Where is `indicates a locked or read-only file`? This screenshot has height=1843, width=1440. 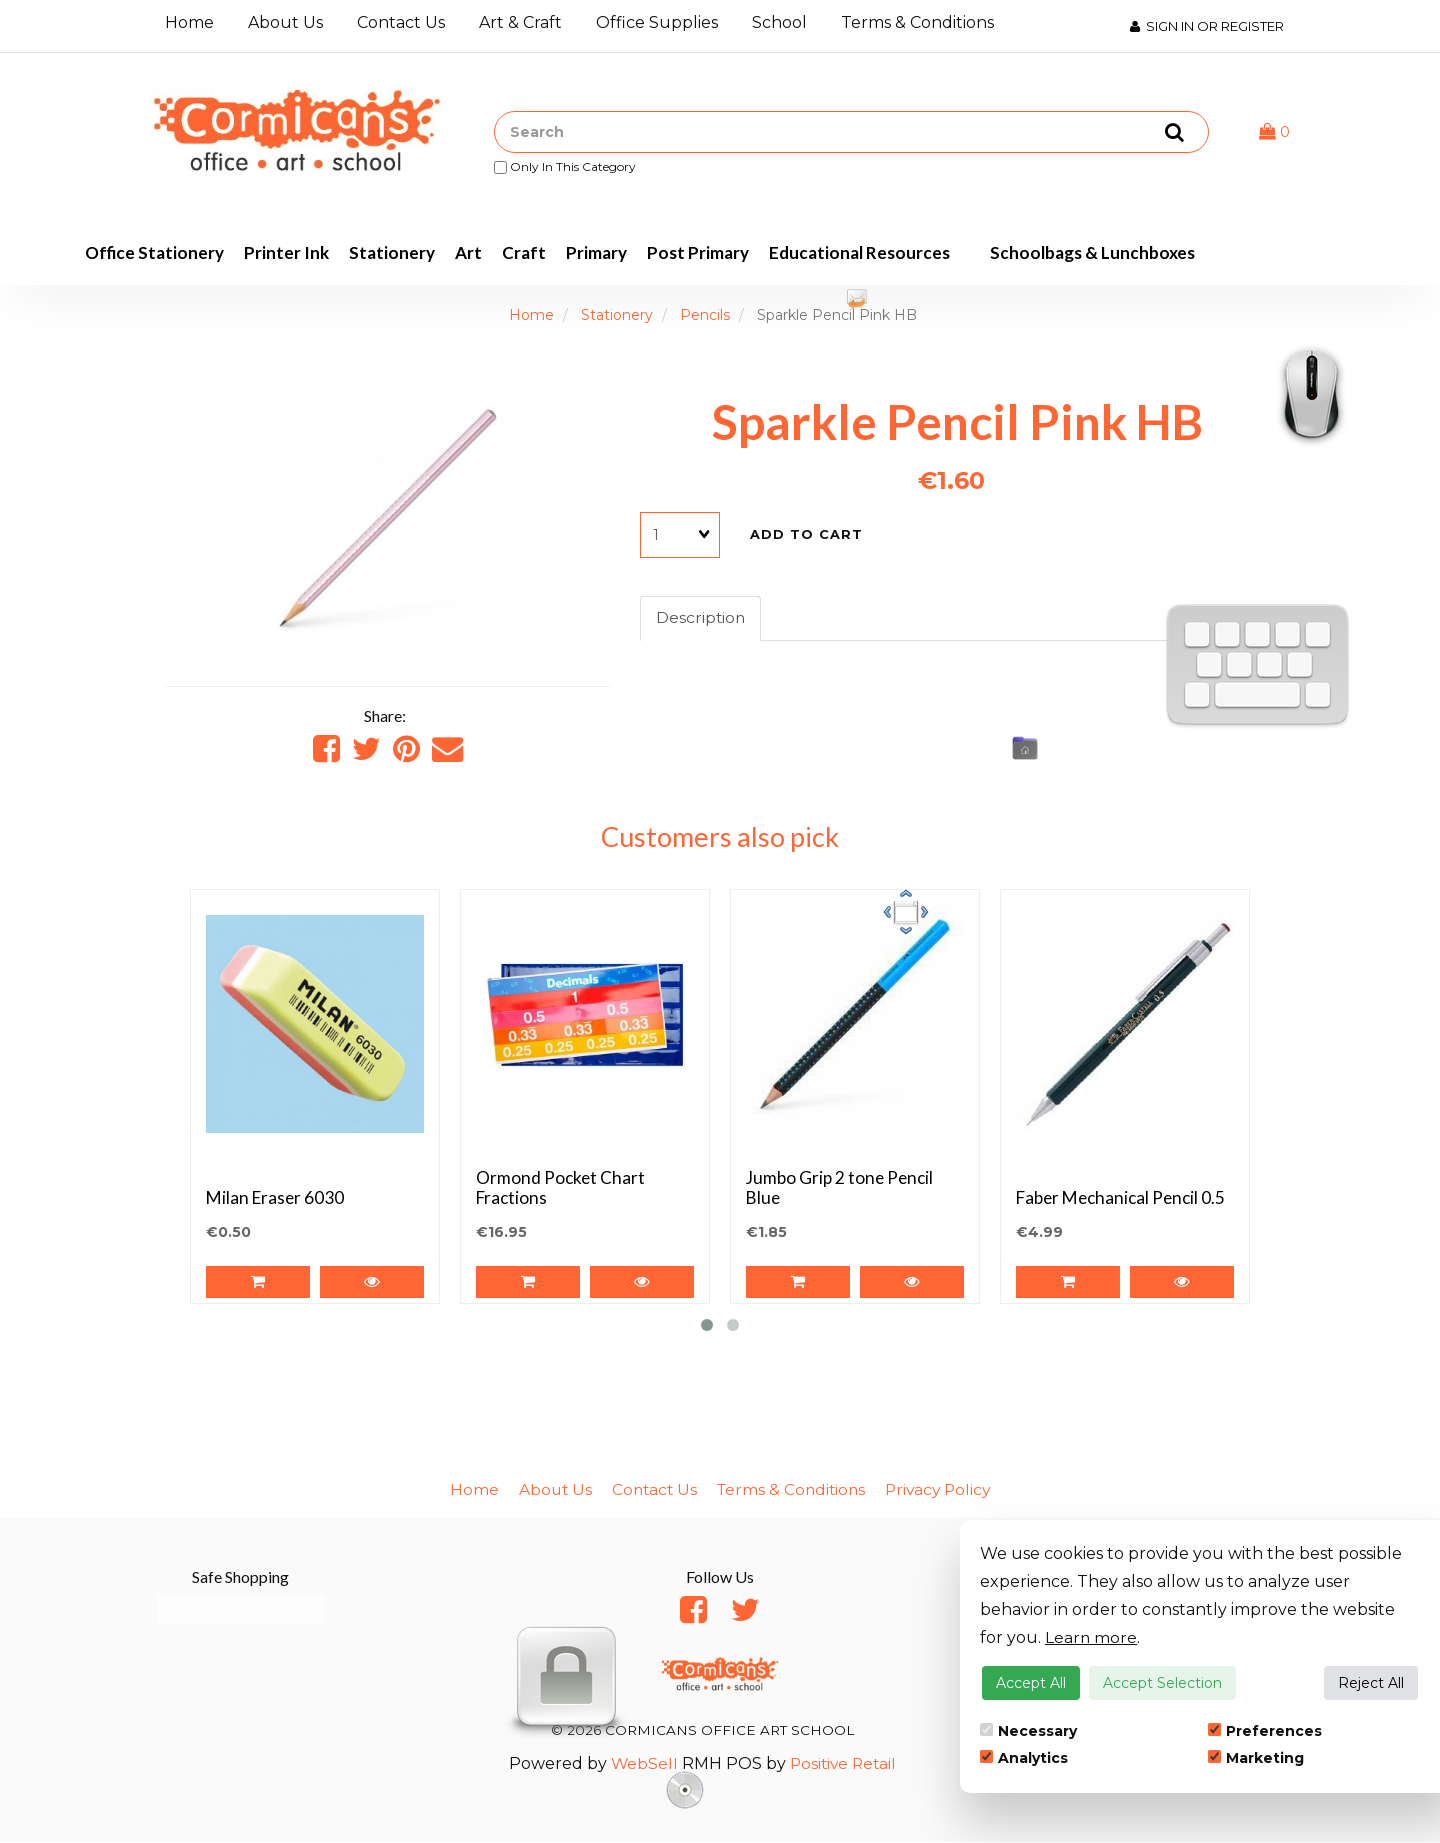
indicates a locked or read-only file is located at coordinates (567, 1681).